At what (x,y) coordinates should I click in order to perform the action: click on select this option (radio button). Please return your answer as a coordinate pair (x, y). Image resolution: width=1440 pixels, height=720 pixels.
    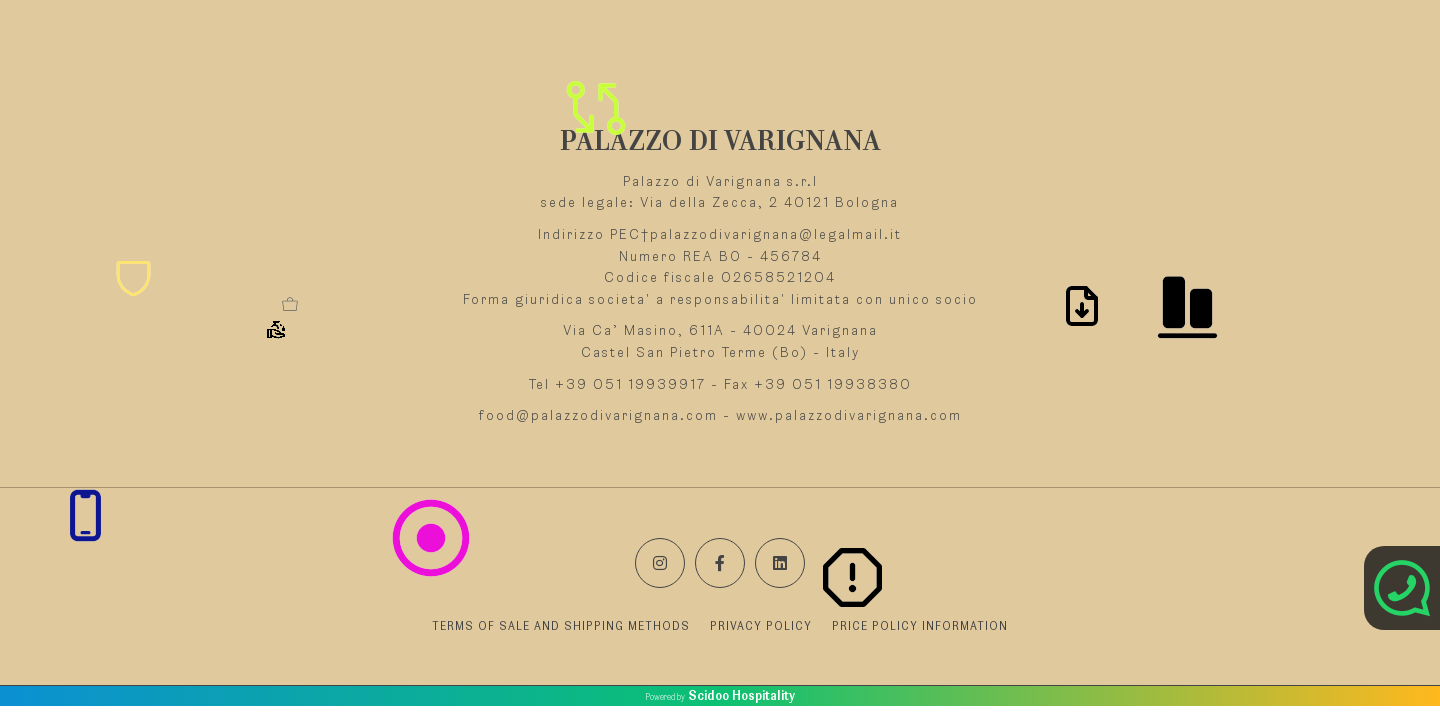
    Looking at the image, I should click on (431, 538).